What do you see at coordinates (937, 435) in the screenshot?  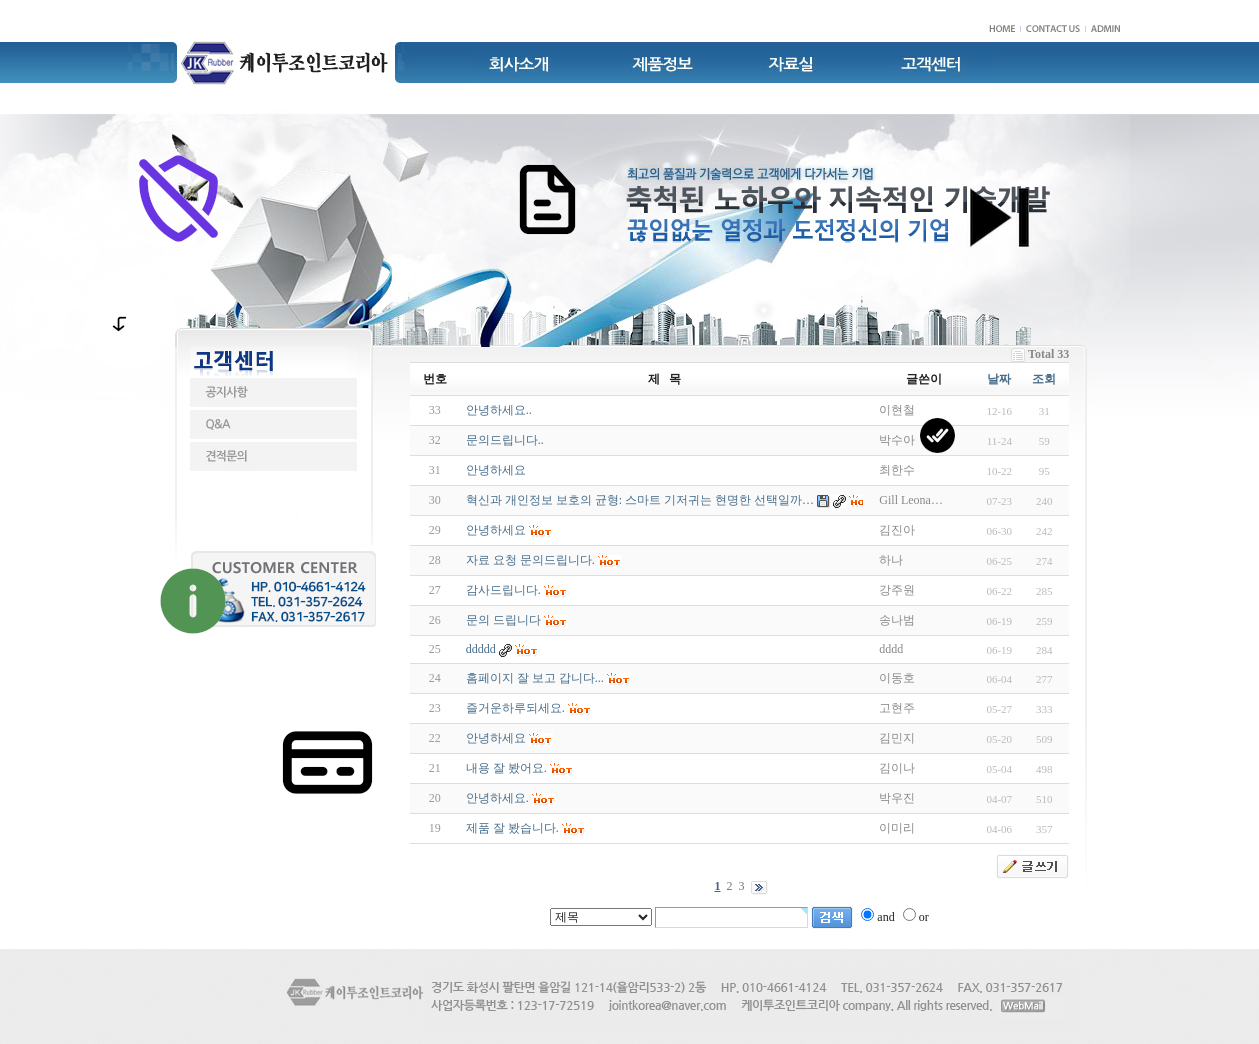 I see `indicates task or item has been fully completed` at bounding box center [937, 435].